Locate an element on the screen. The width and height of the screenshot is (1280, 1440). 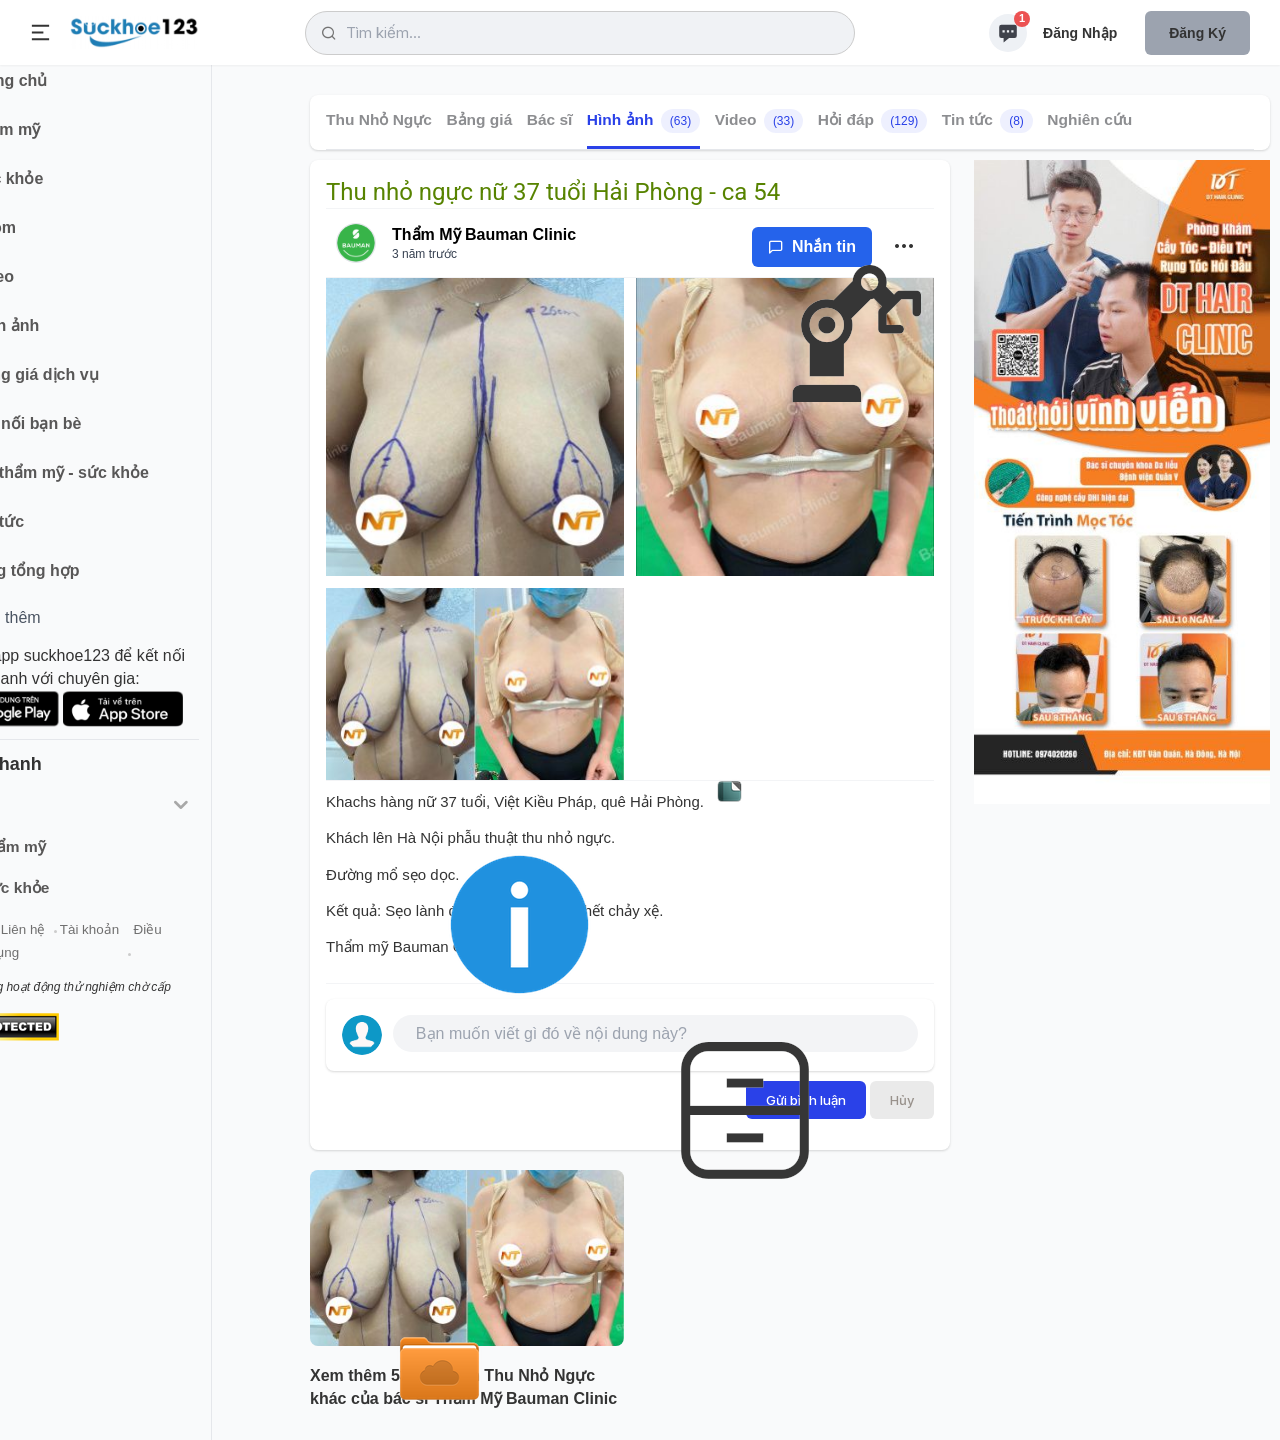
access cloud-synced files and folders is located at coordinates (439, 1368).